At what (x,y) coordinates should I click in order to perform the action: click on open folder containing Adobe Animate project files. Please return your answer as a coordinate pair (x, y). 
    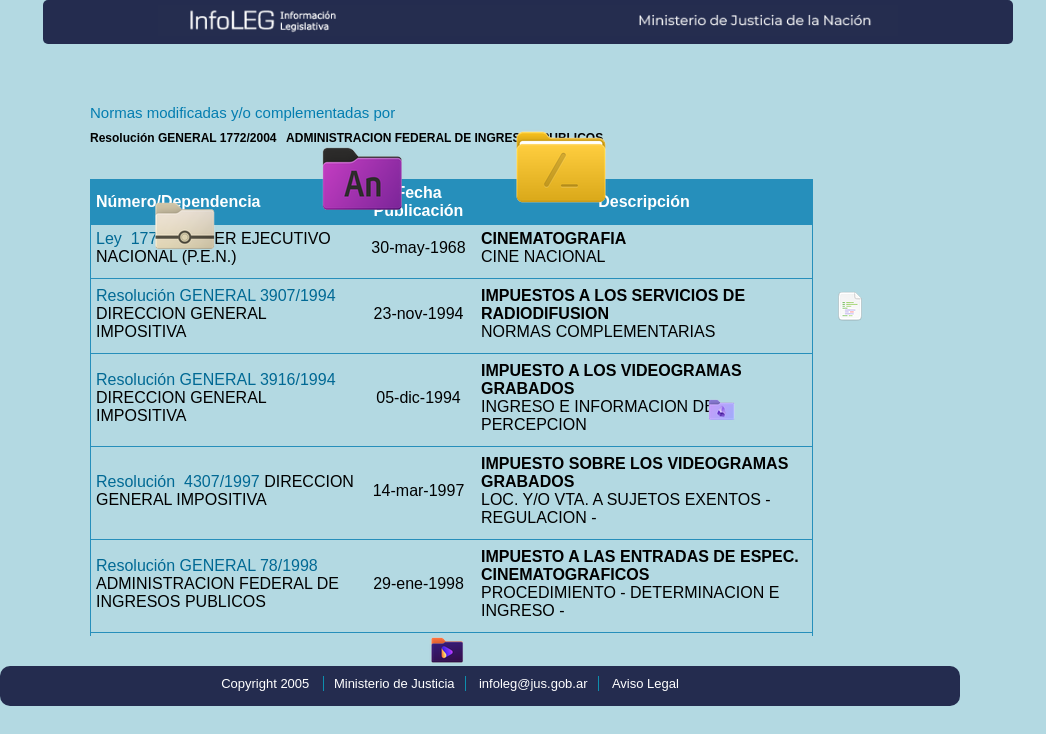
    Looking at the image, I should click on (362, 181).